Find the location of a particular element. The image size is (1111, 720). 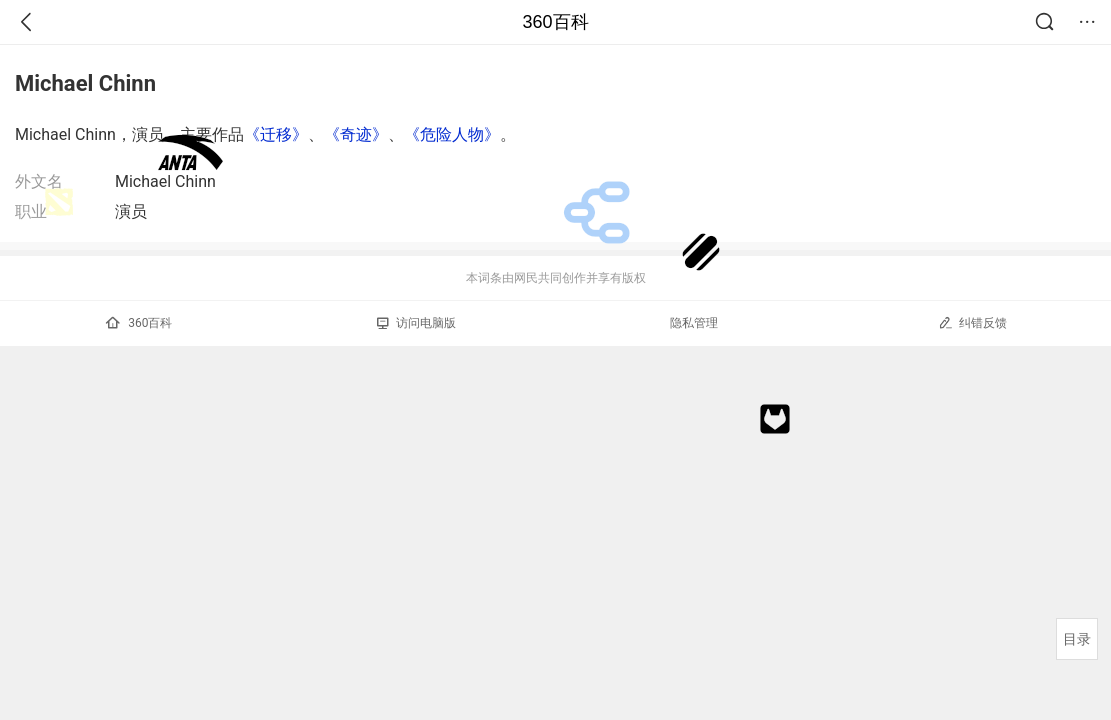

launch Dota 2 game is located at coordinates (59, 202).